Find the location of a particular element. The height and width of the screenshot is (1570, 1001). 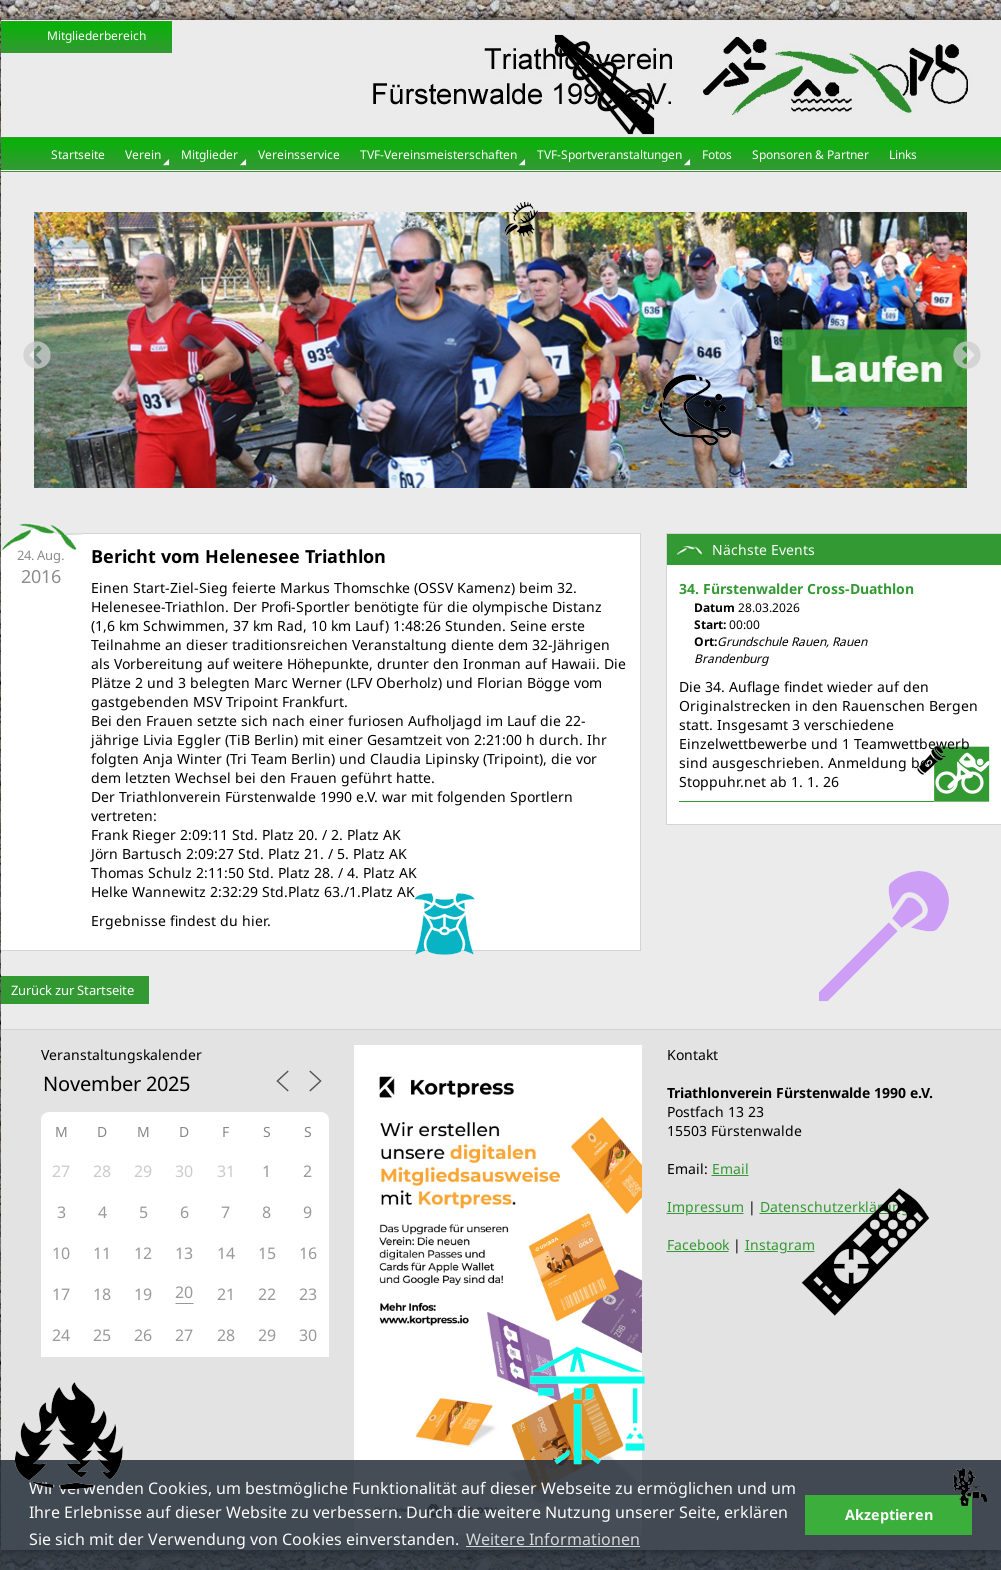

indicates construction or building in progress is located at coordinates (587, 1405).